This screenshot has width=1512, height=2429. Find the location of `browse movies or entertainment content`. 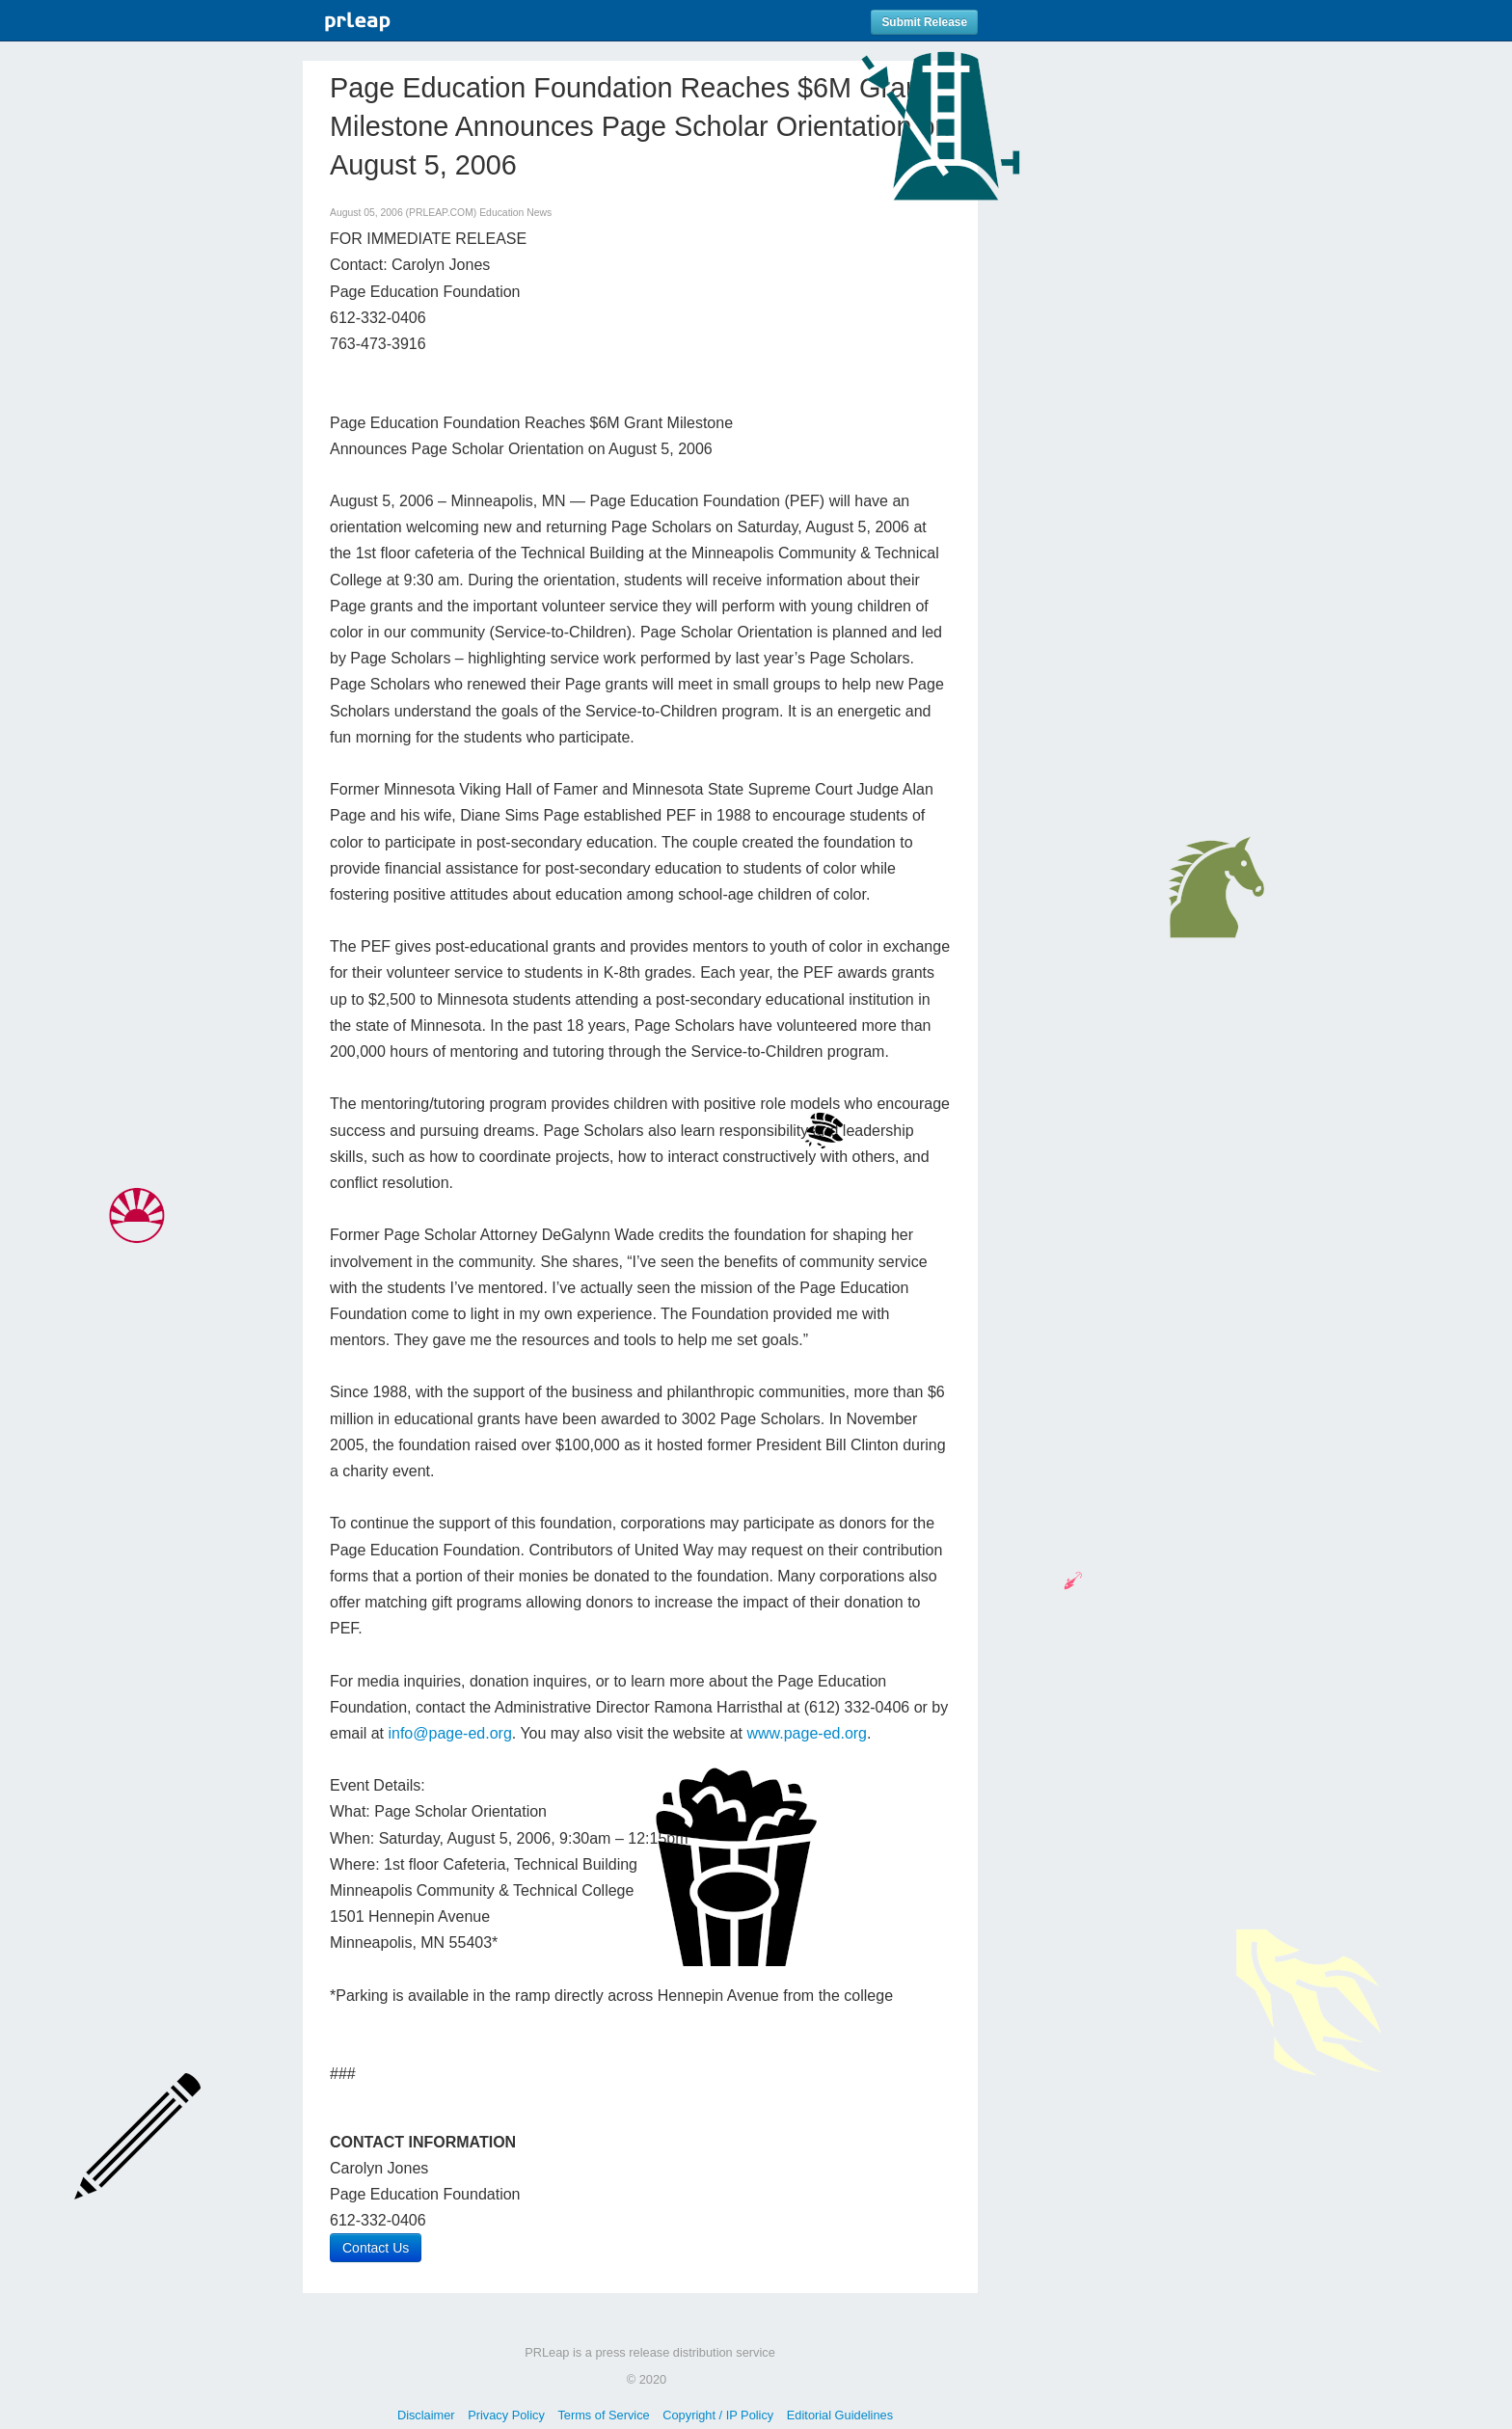

browse movies or entertainment content is located at coordinates (734, 1868).